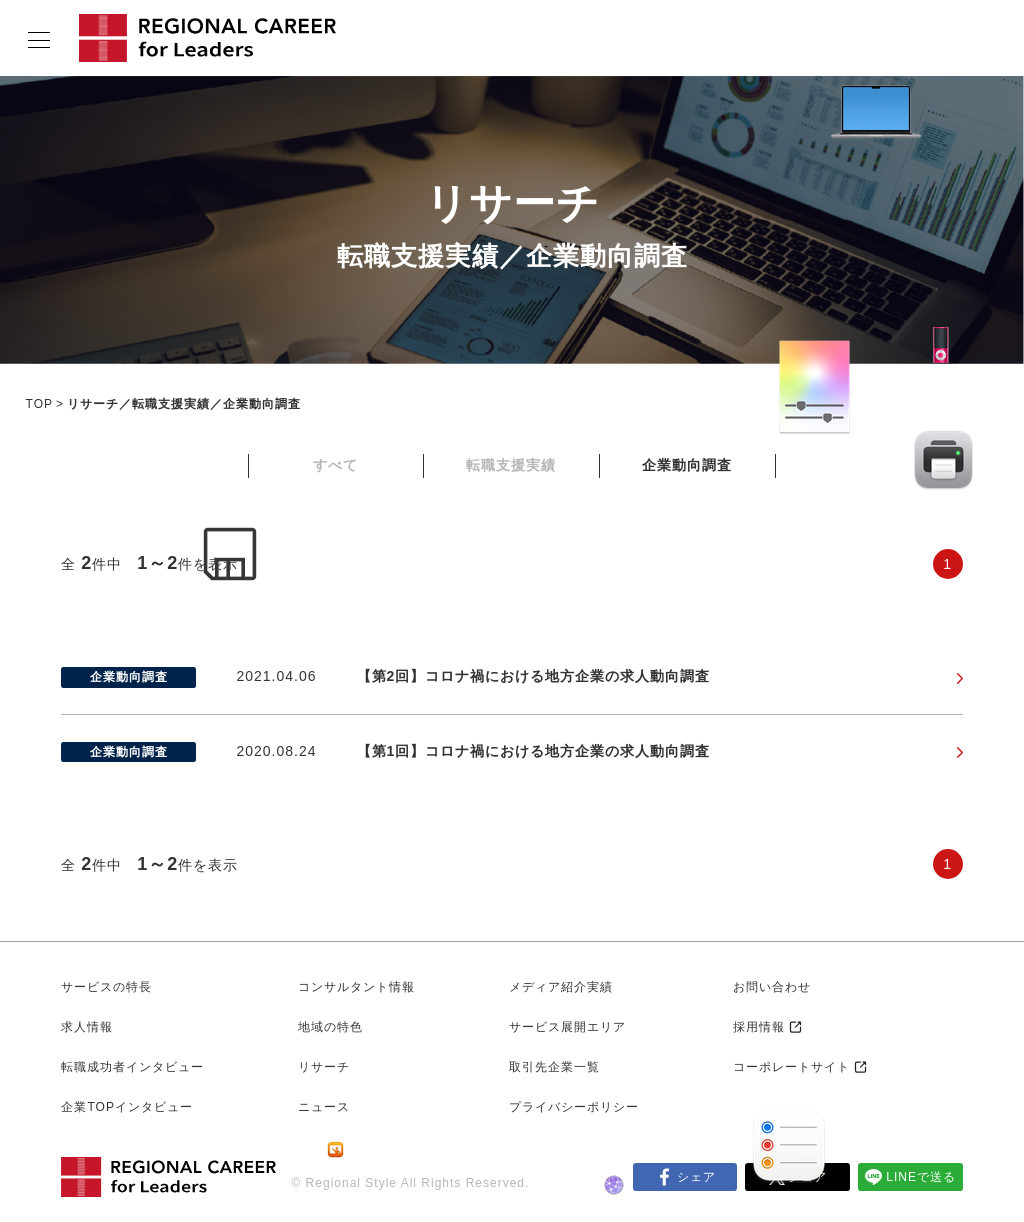  I want to click on open Apple Classroom app, so click(335, 1149).